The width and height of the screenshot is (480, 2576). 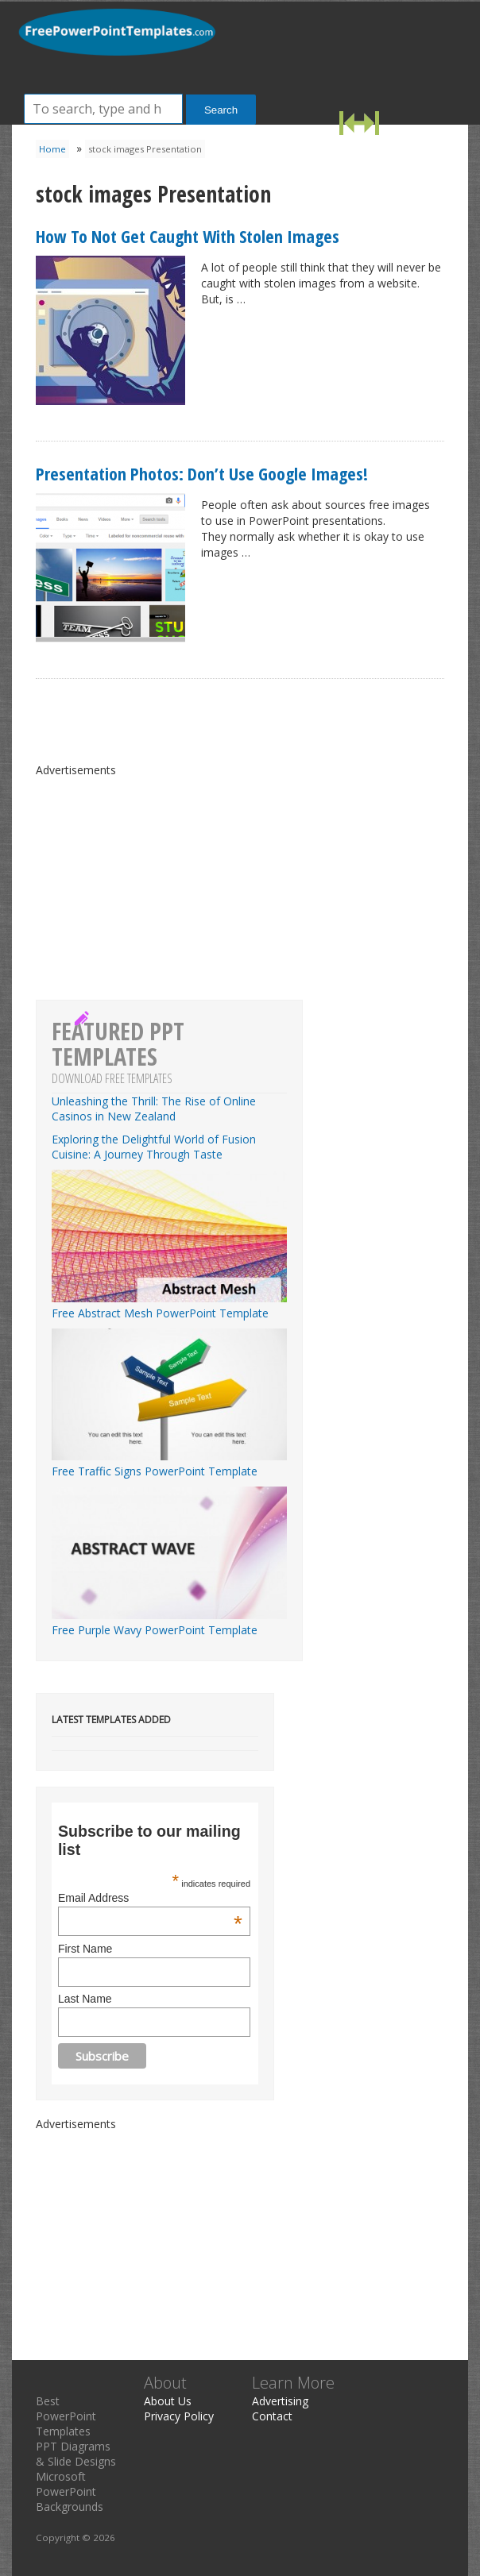 I want to click on expand content to full width, so click(x=359, y=123).